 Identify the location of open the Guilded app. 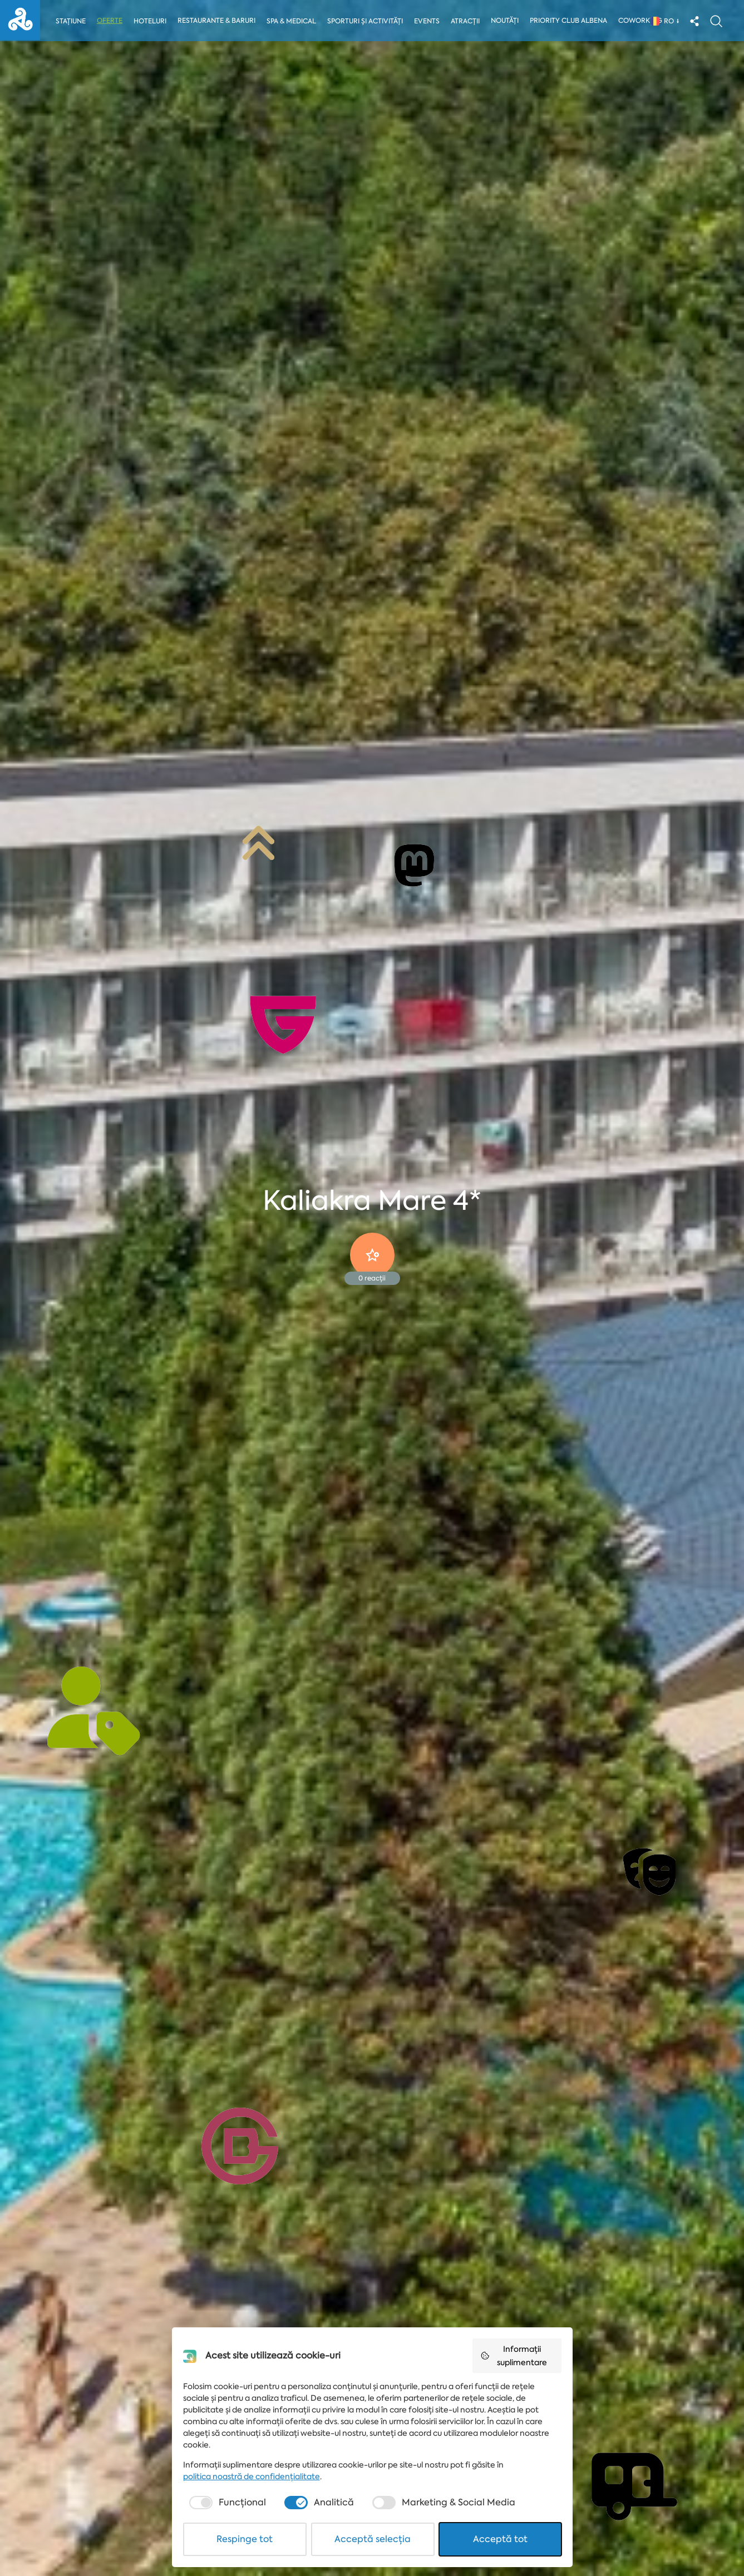
(283, 1025).